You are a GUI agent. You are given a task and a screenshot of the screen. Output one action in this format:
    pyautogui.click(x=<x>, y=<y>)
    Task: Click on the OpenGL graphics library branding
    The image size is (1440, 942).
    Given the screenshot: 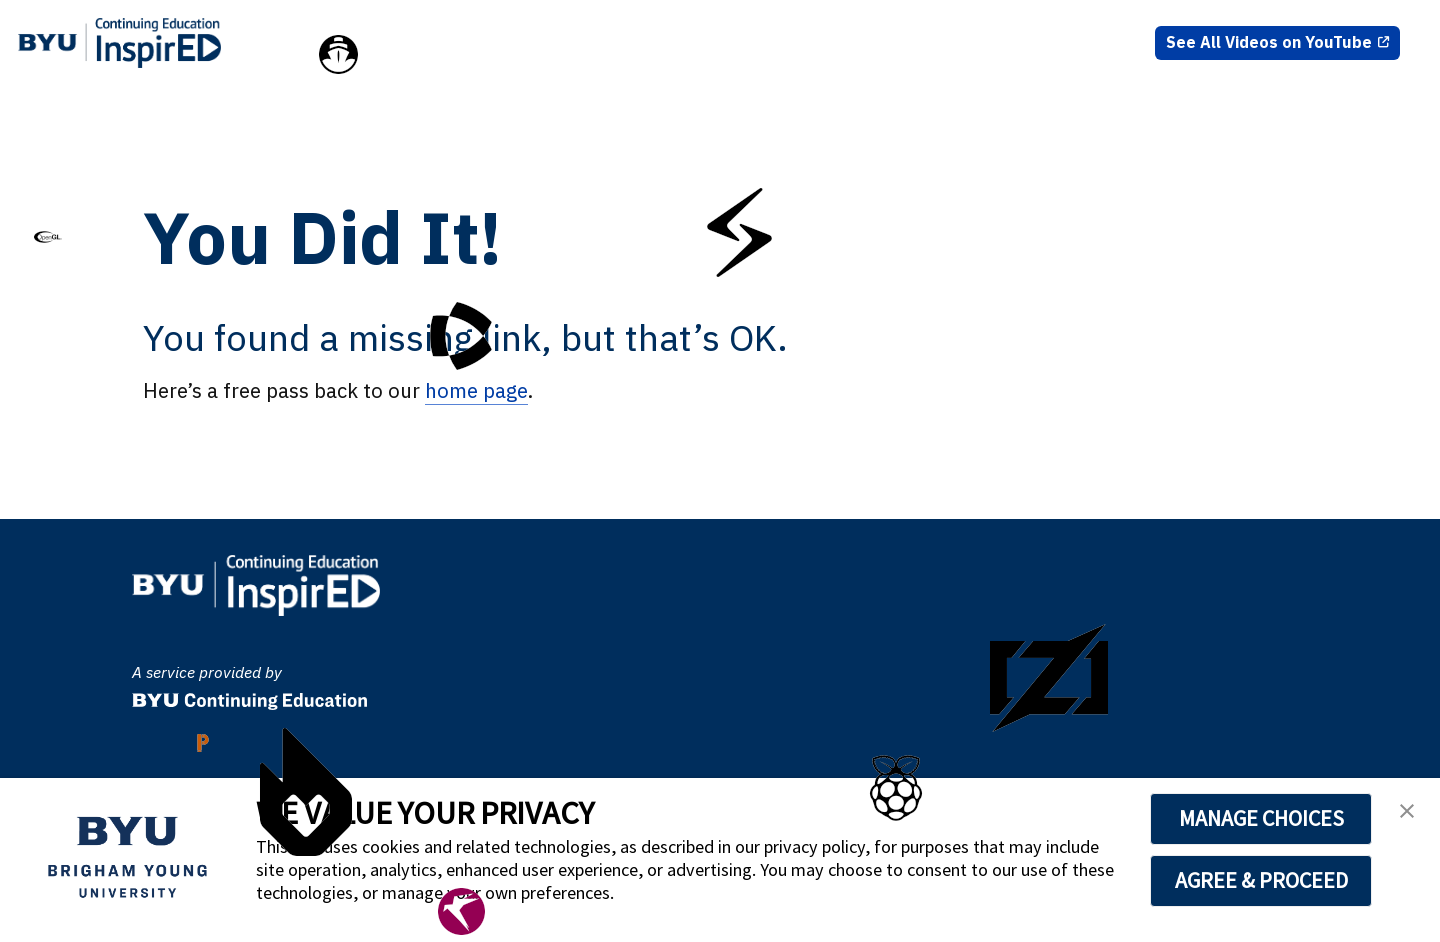 What is the action you would take?
    pyautogui.click(x=48, y=237)
    